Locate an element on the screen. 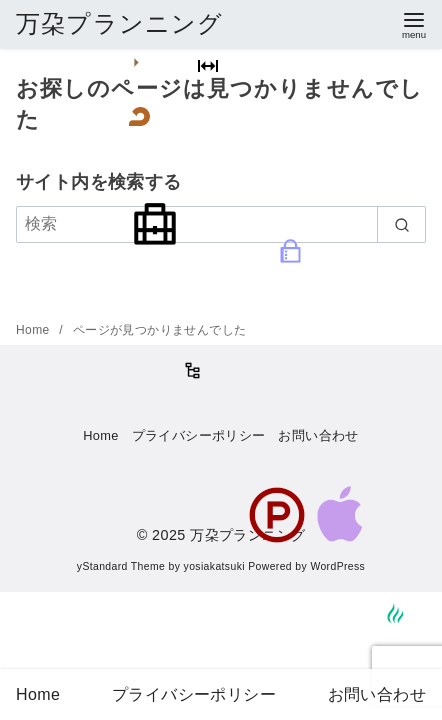 Image resolution: width=442 pixels, height=720 pixels. indicates hot or trending content is located at coordinates (395, 613).